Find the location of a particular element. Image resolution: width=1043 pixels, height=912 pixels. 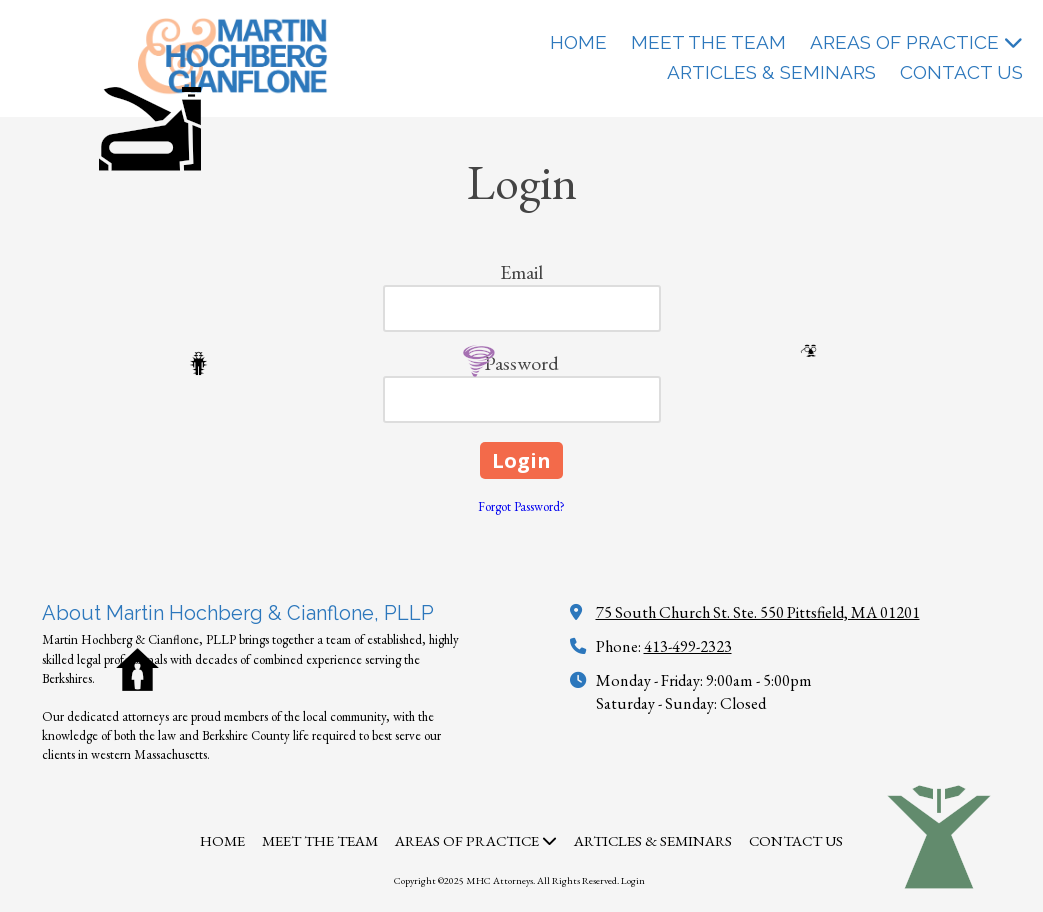

indicates wind or tornado weather condition is located at coordinates (479, 361).